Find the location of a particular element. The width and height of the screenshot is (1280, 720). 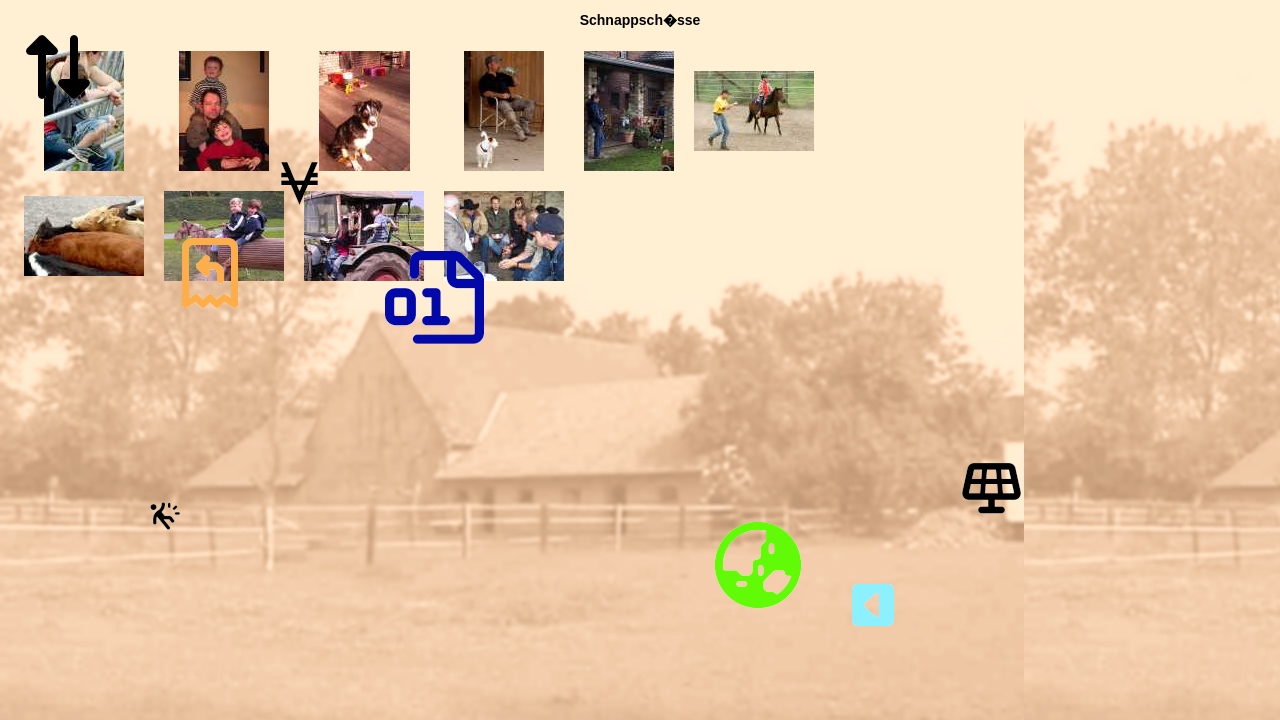

adjust vertical size or height is located at coordinates (58, 67).